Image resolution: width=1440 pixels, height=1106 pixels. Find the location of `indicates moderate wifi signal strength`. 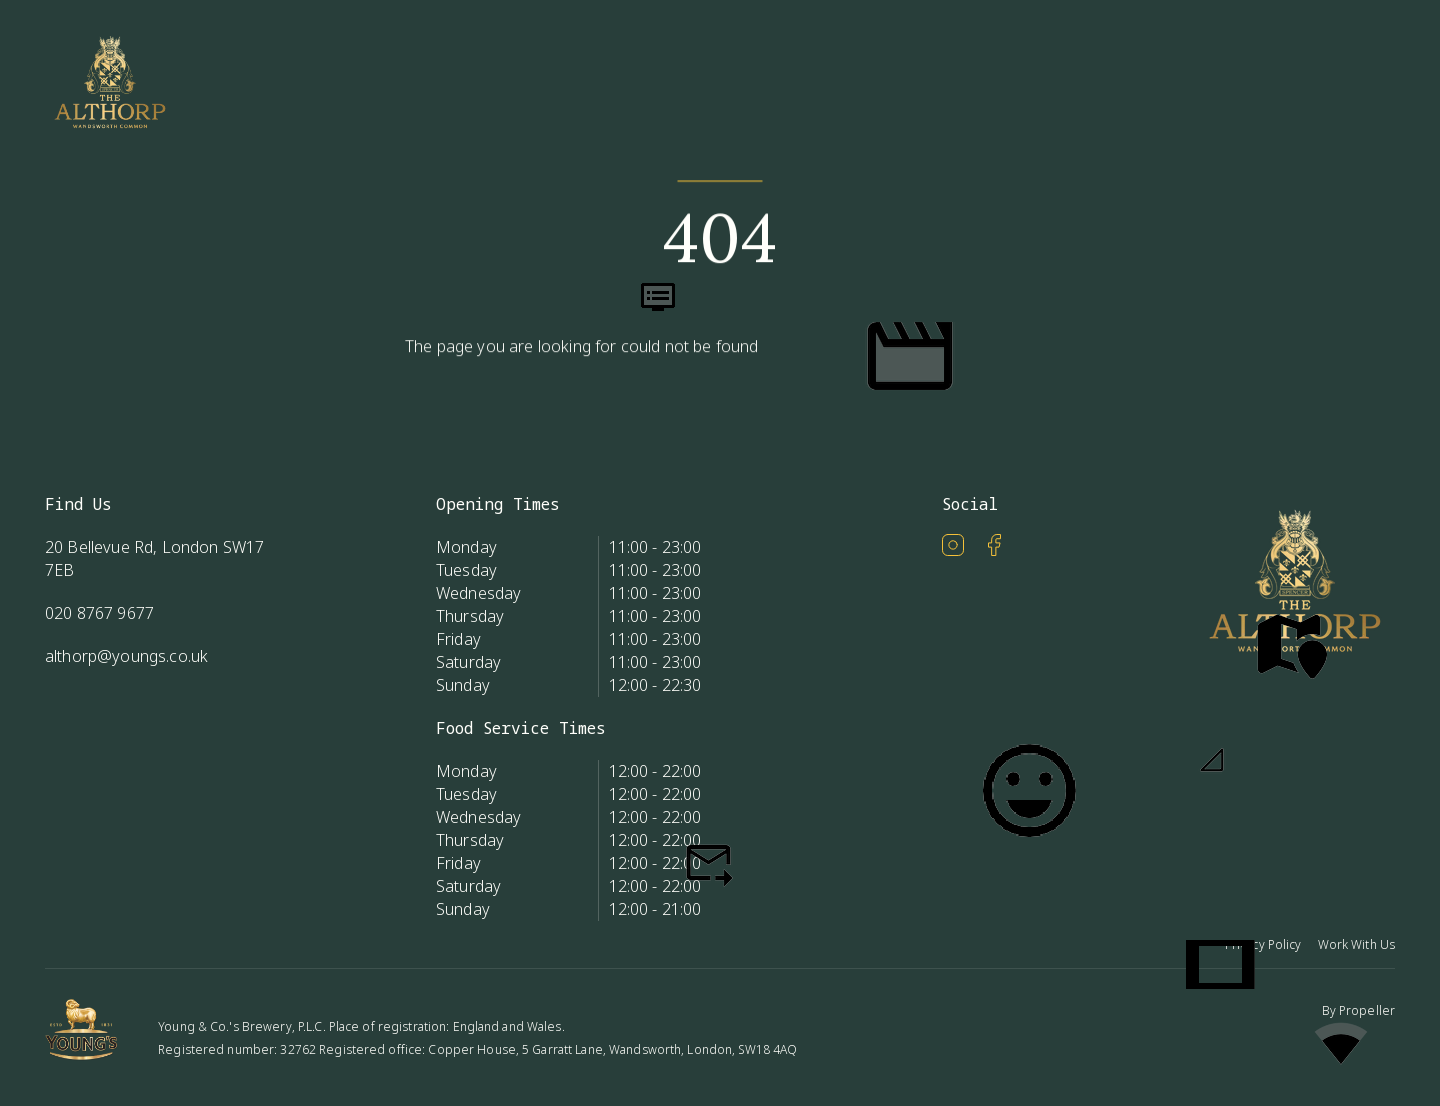

indicates moderate wifi signal strength is located at coordinates (1341, 1043).